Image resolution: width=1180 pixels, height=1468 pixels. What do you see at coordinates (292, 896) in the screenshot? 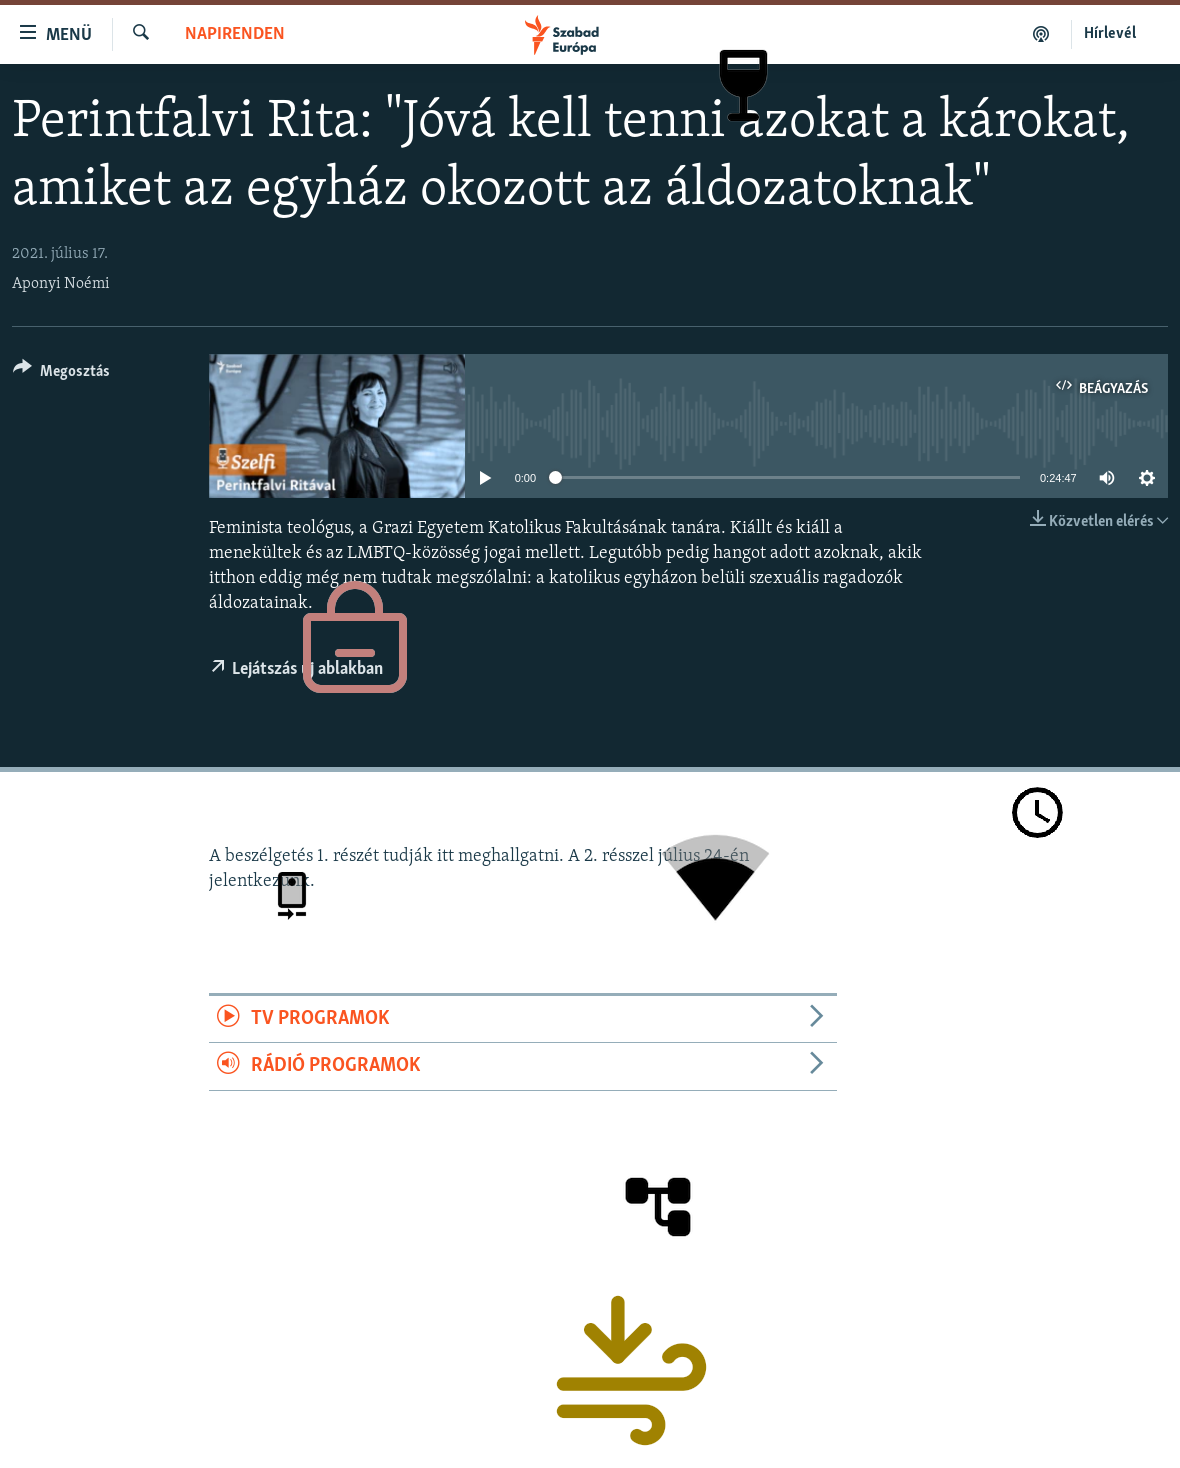
I see `switch to rear camera` at bounding box center [292, 896].